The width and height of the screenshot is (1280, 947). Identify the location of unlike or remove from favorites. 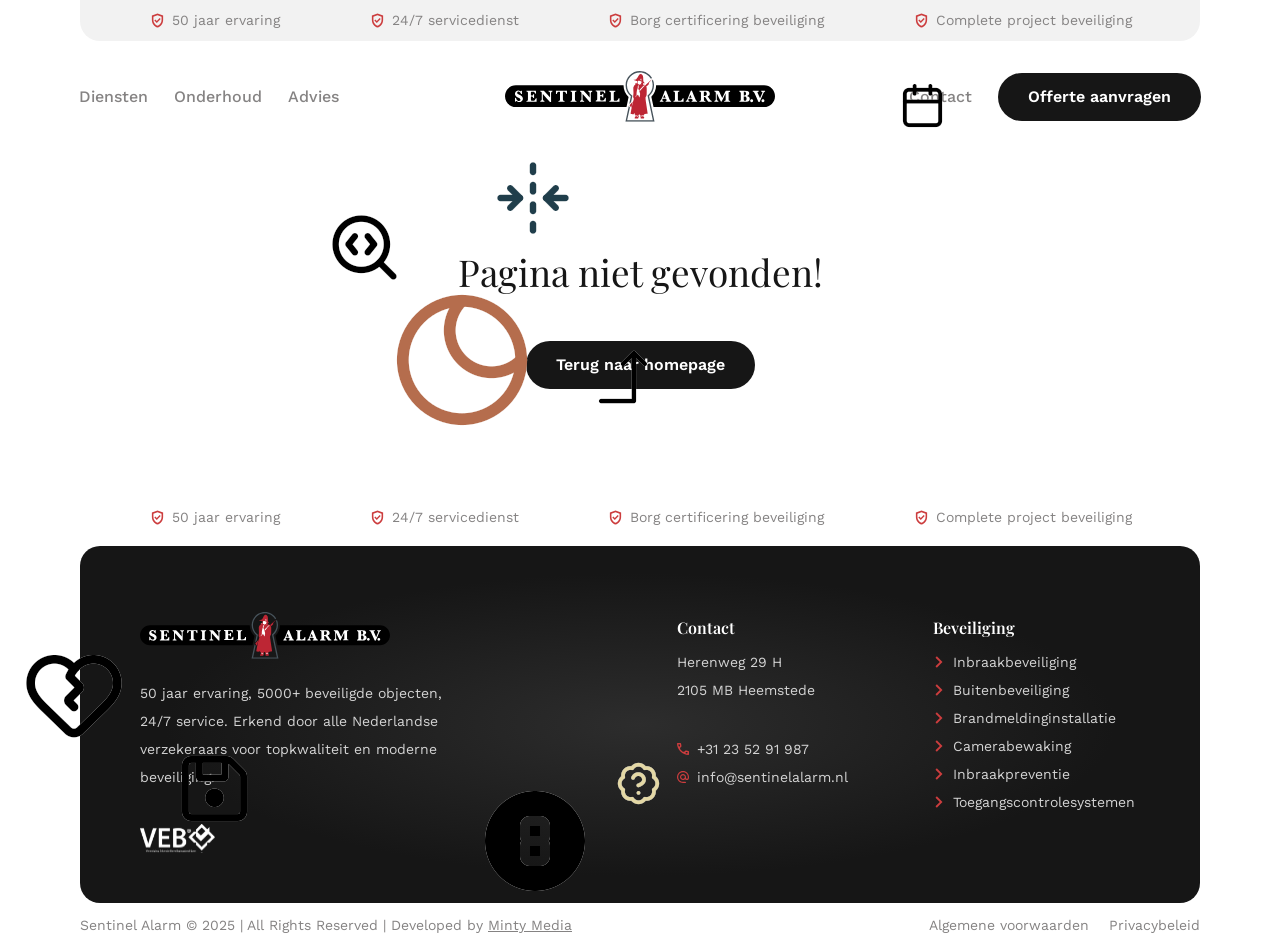
(74, 694).